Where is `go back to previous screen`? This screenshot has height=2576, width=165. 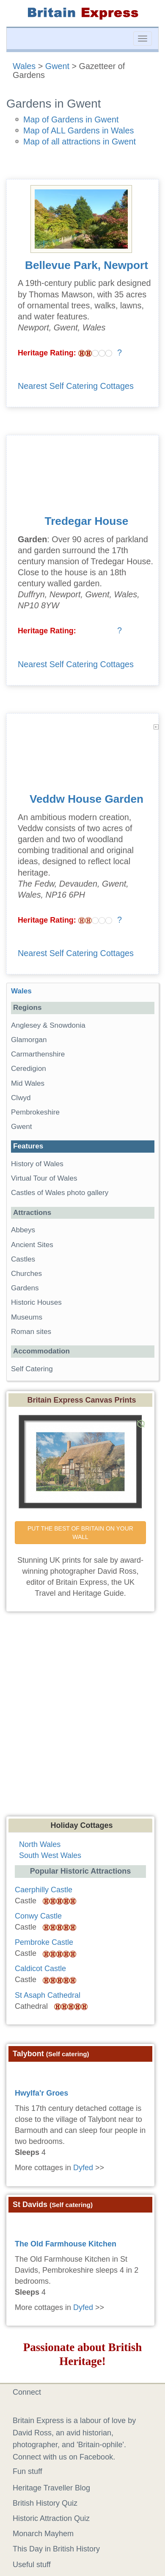
go back to previous screen is located at coordinates (156, 727).